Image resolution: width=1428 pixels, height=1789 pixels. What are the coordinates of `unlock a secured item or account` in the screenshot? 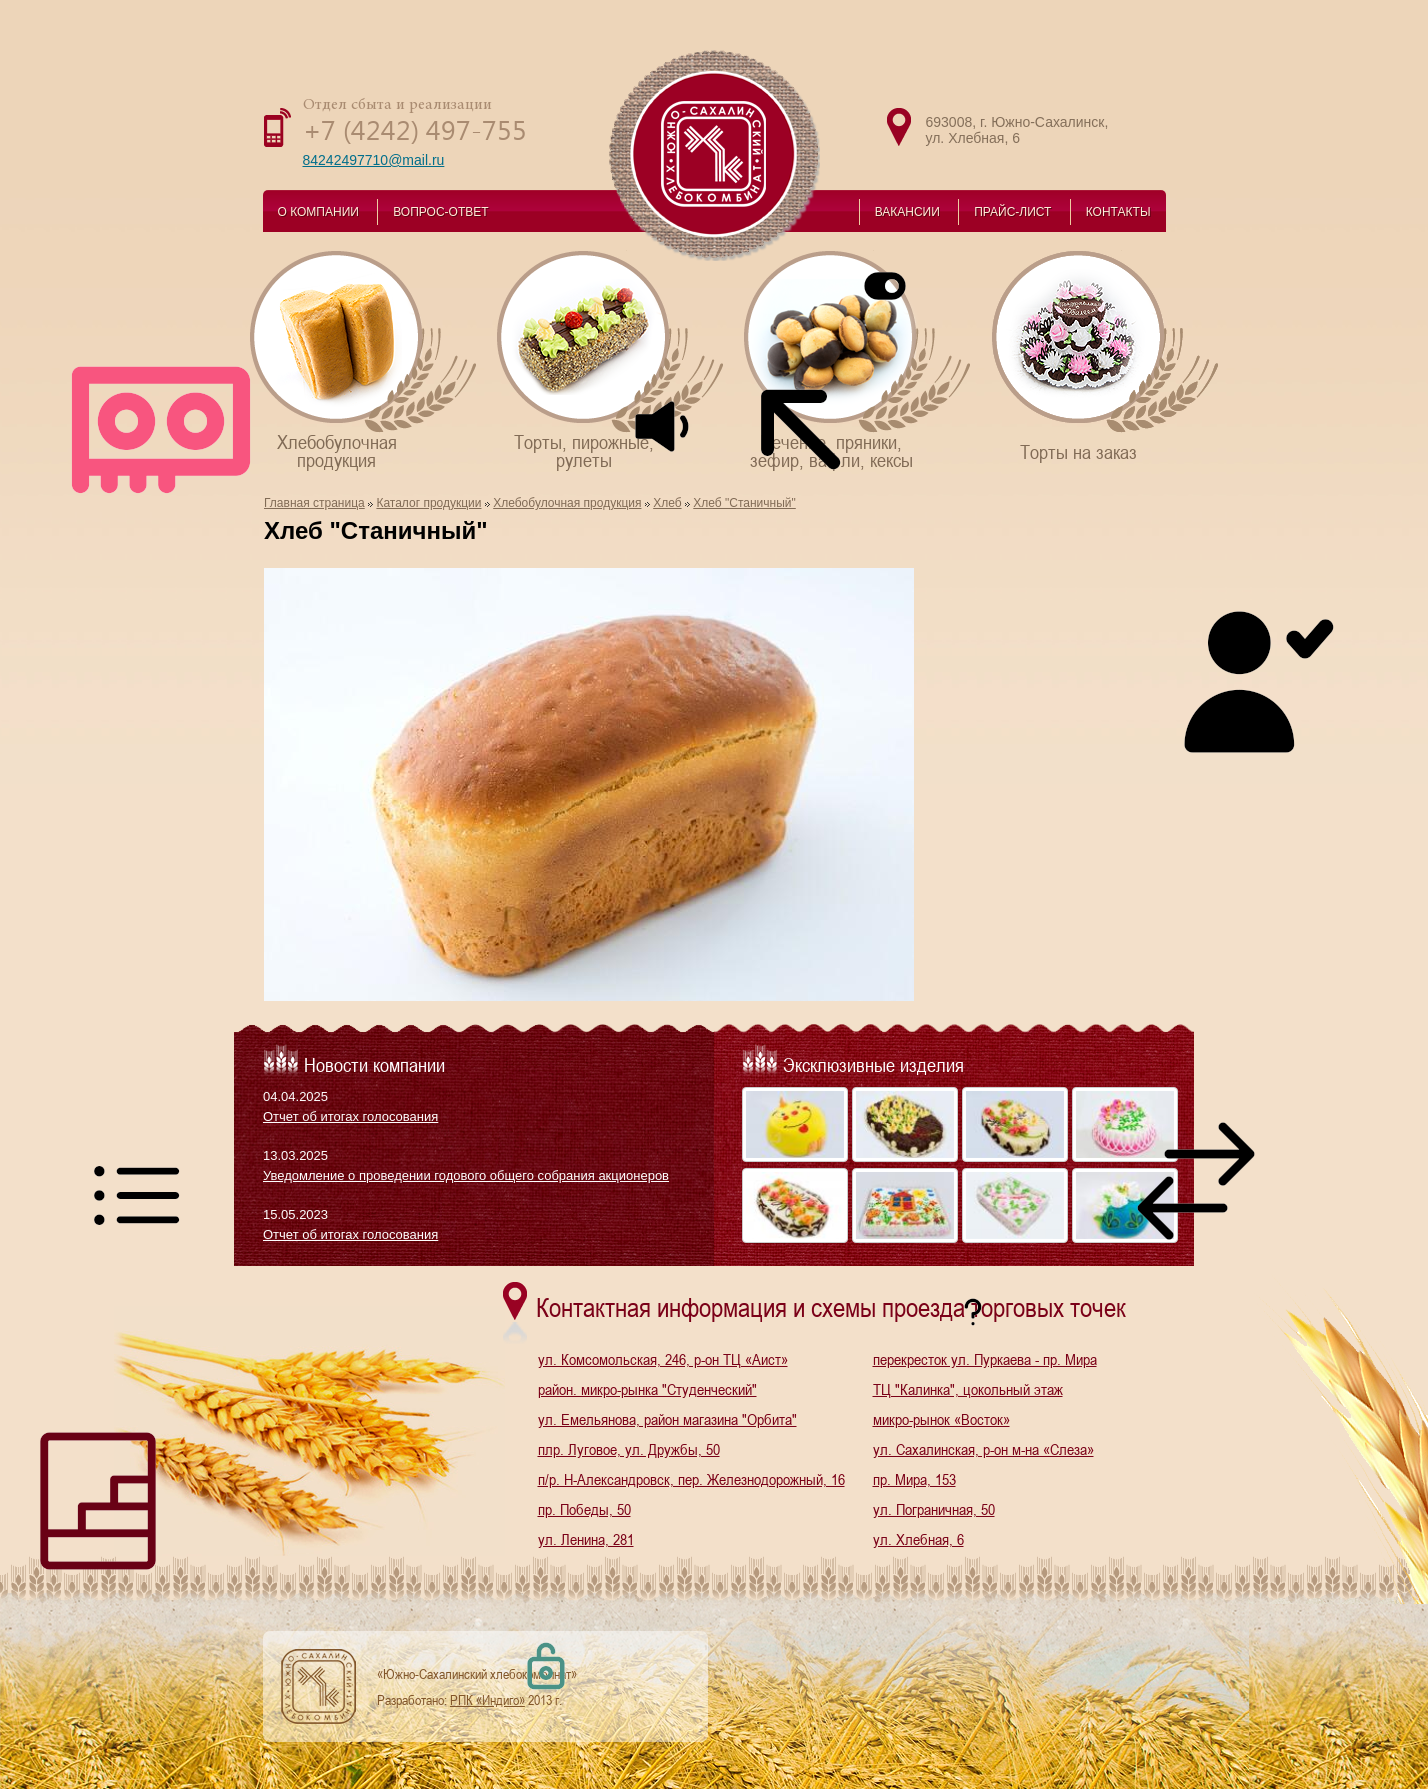 It's located at (546, 1666).